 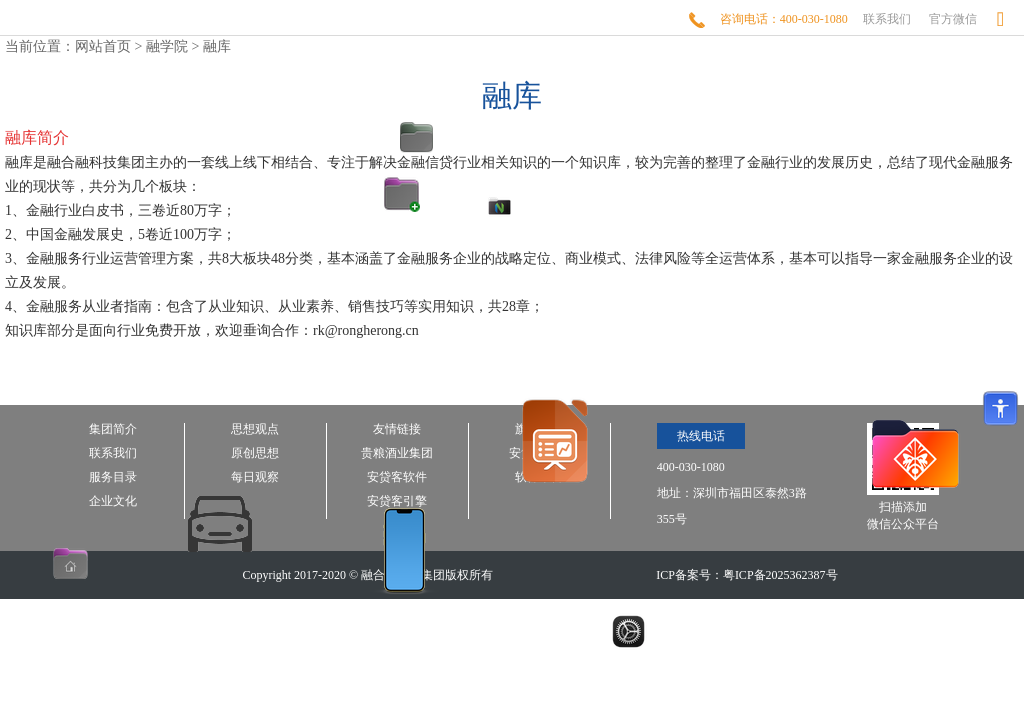 What do you see at coordinates (220, 524) in the screenshot?
I see `access travel and transportation emoji` at bounding box center [220, 524].